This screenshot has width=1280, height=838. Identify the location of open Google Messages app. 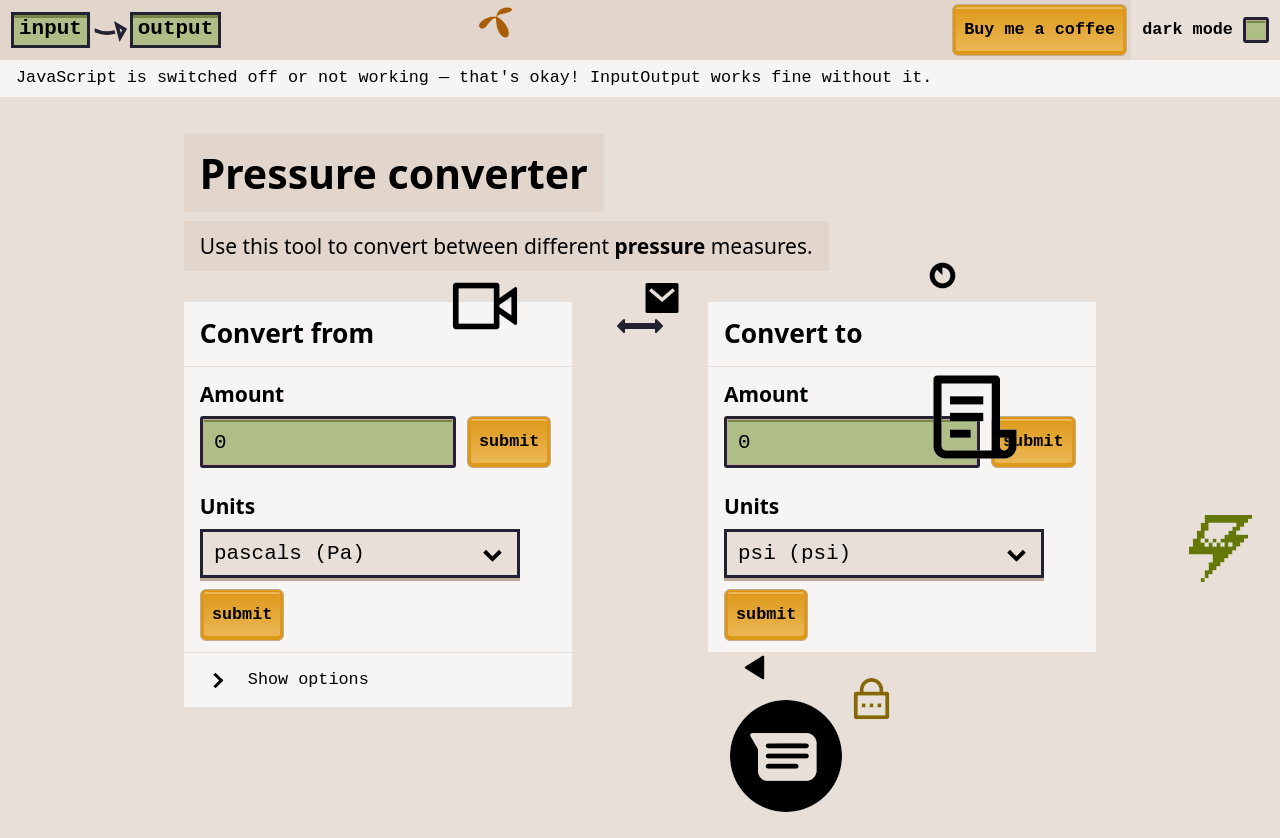
(786, 756).